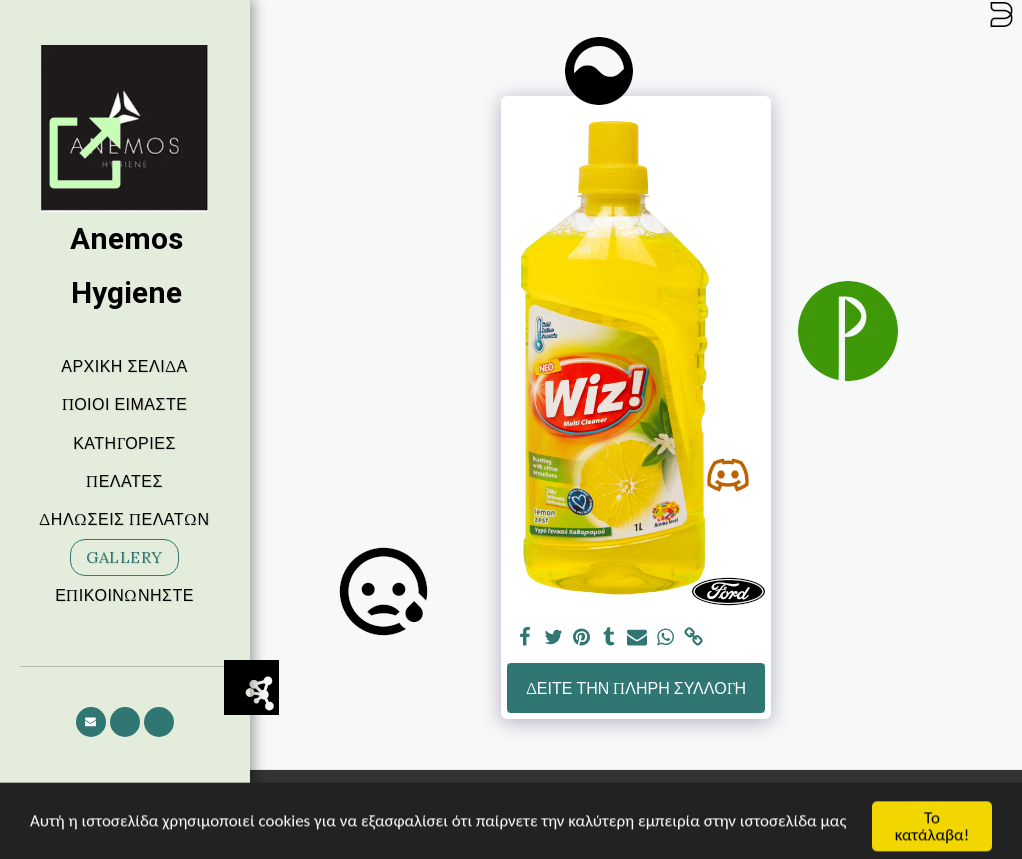 This screenshot has height=859, width=1022. Describe the element at coordinates (85, 153) in the screenshot. I see `open link in a new window or tab` at that location.